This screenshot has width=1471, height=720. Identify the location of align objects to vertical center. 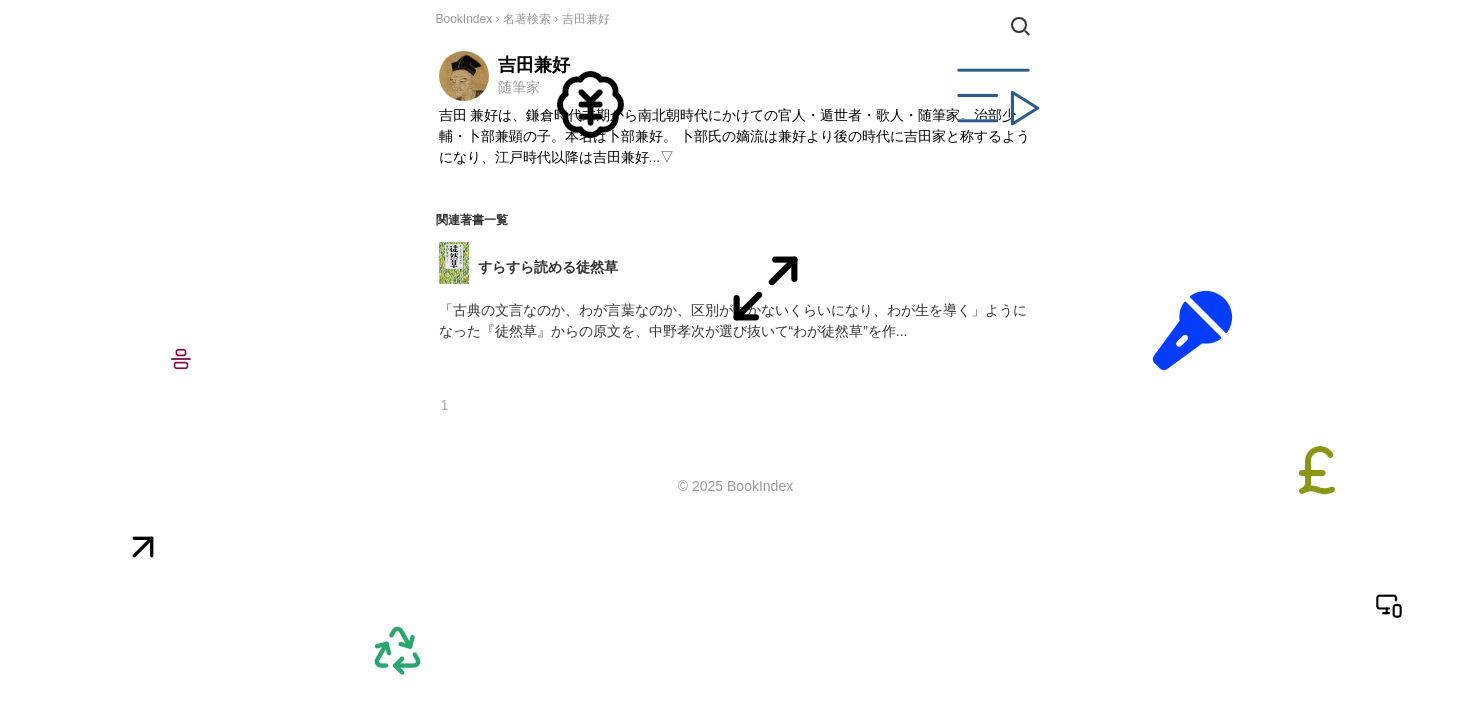
(181, 359).